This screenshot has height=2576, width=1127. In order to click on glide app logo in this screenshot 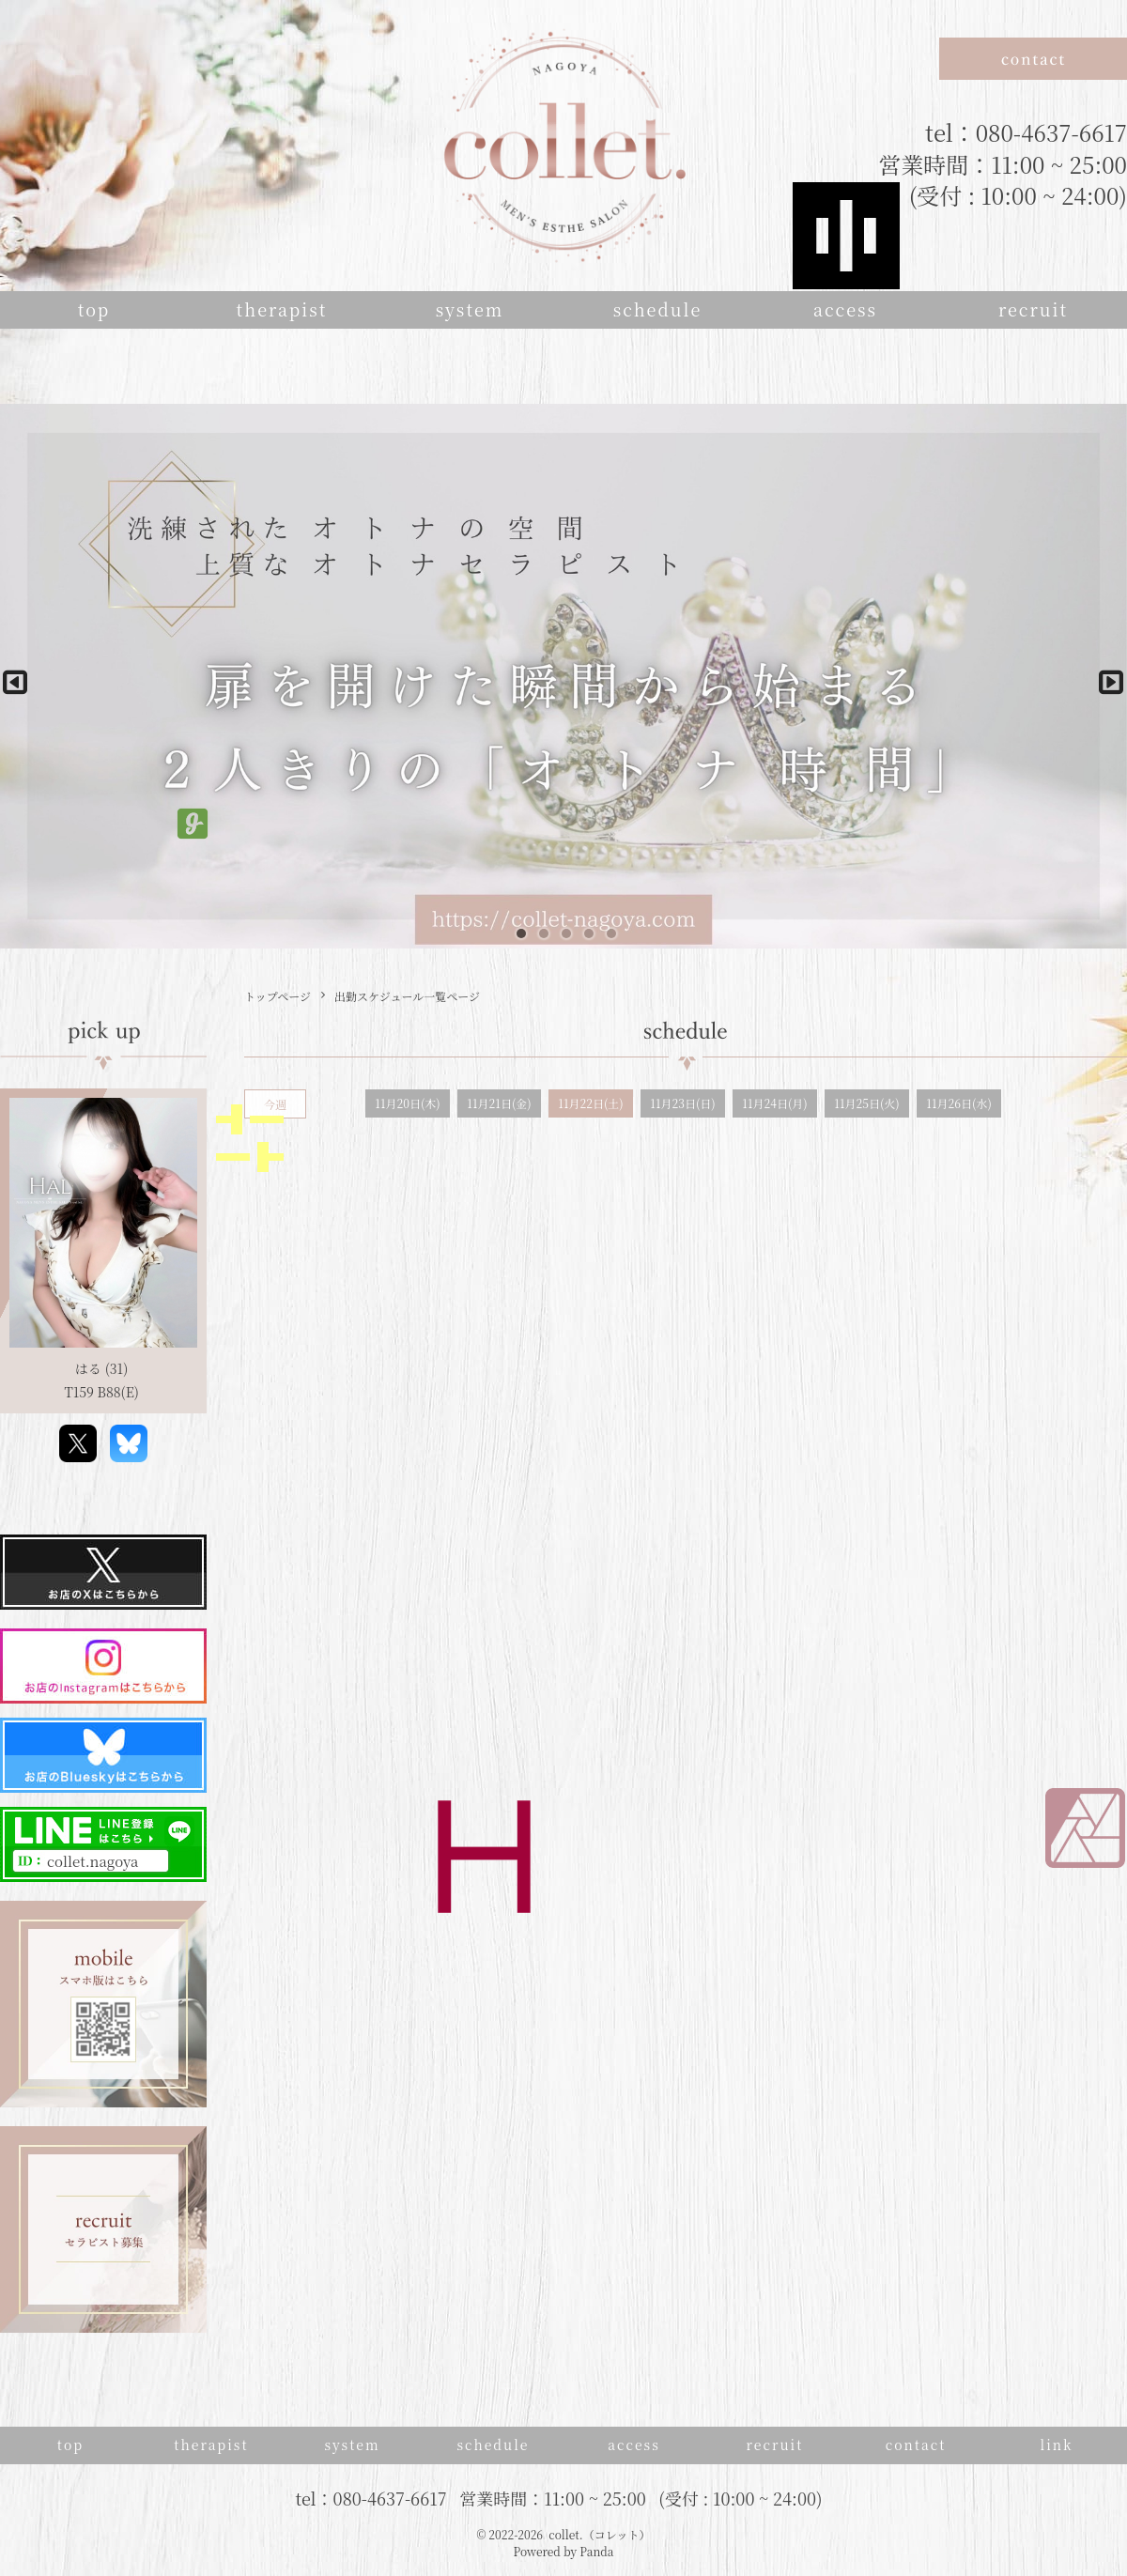, I will do `click(193, 824)`.